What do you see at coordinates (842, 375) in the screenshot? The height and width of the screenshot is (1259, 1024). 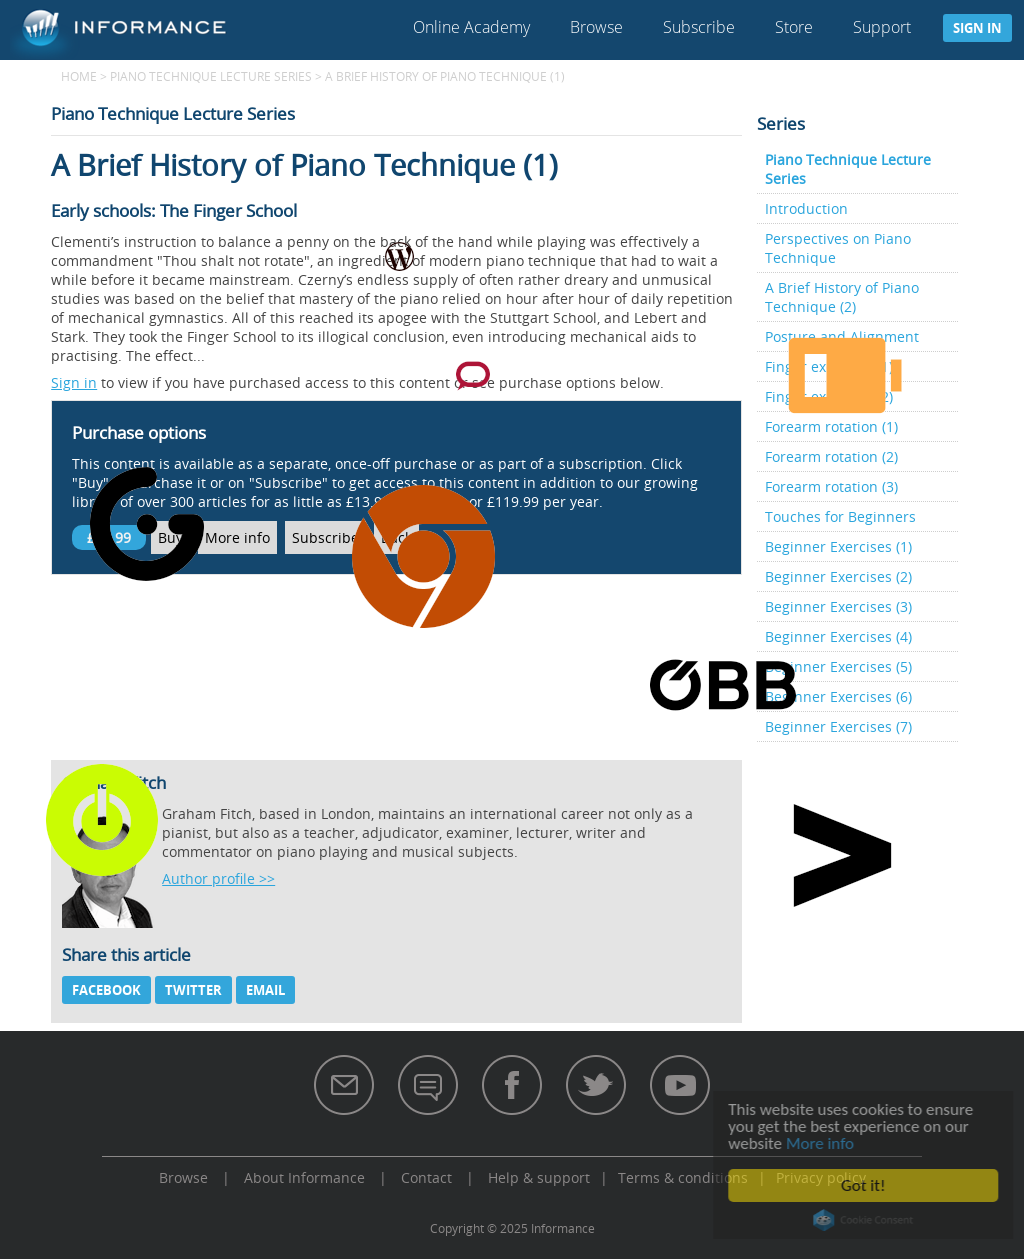 I see `indicates low battery status` at bounding box center [842, 375].